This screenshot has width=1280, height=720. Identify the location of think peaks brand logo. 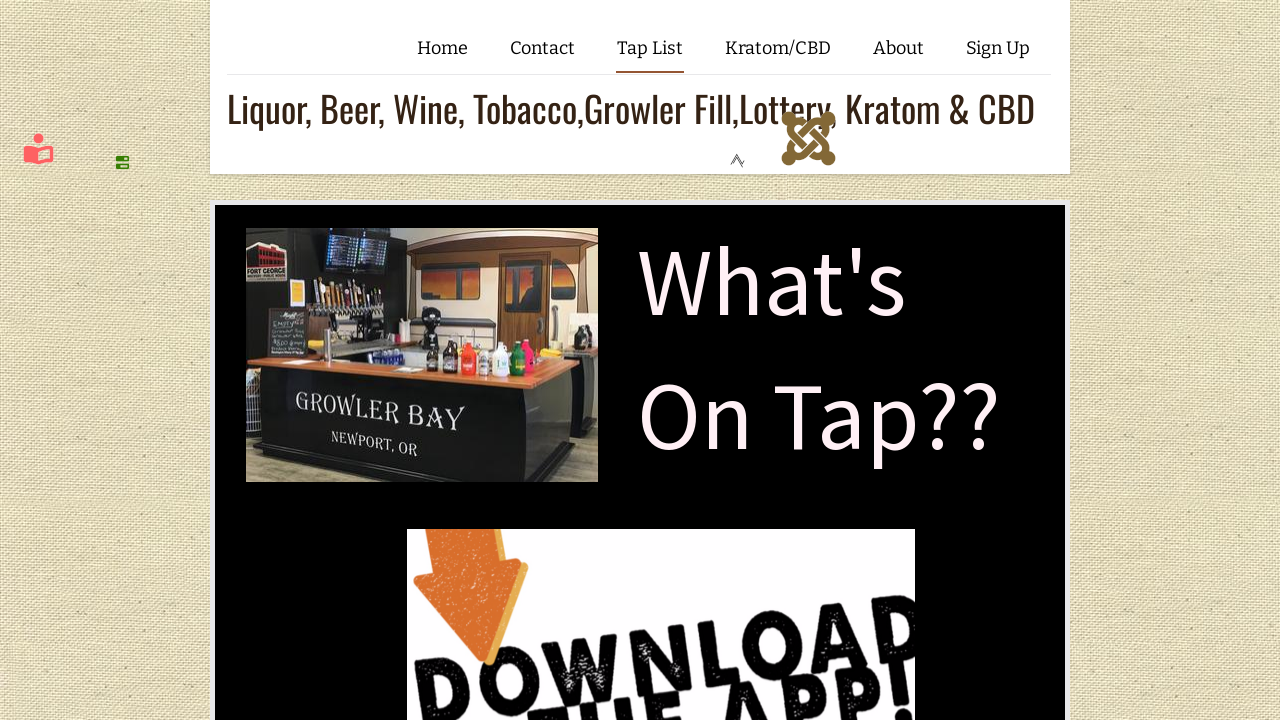
(737, 160).